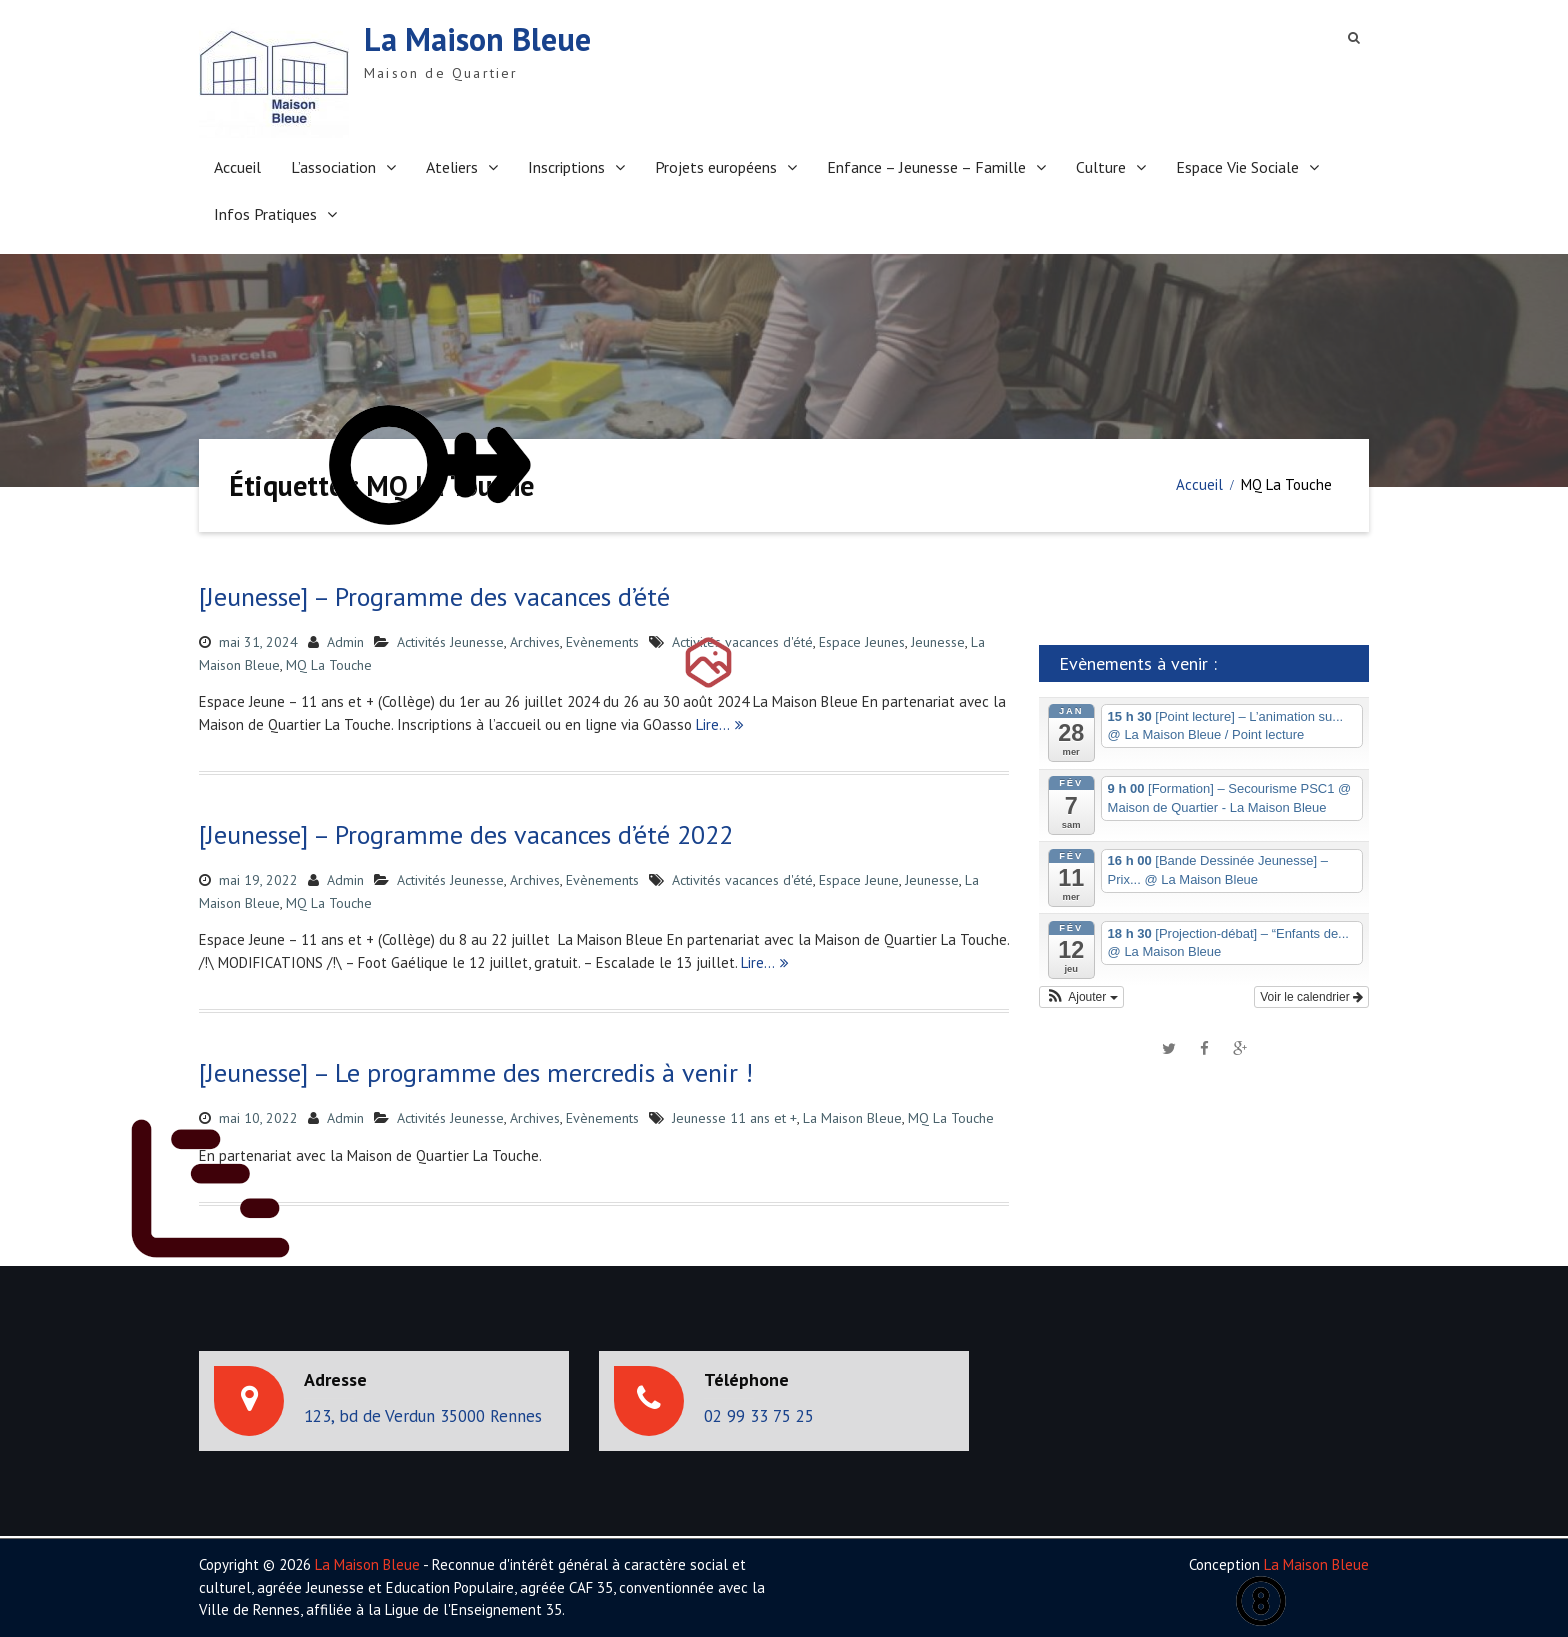 This screenshot has height=1637, width=1568. I want to click on indicates male gender with external attraction symbol, so click(427, 465).